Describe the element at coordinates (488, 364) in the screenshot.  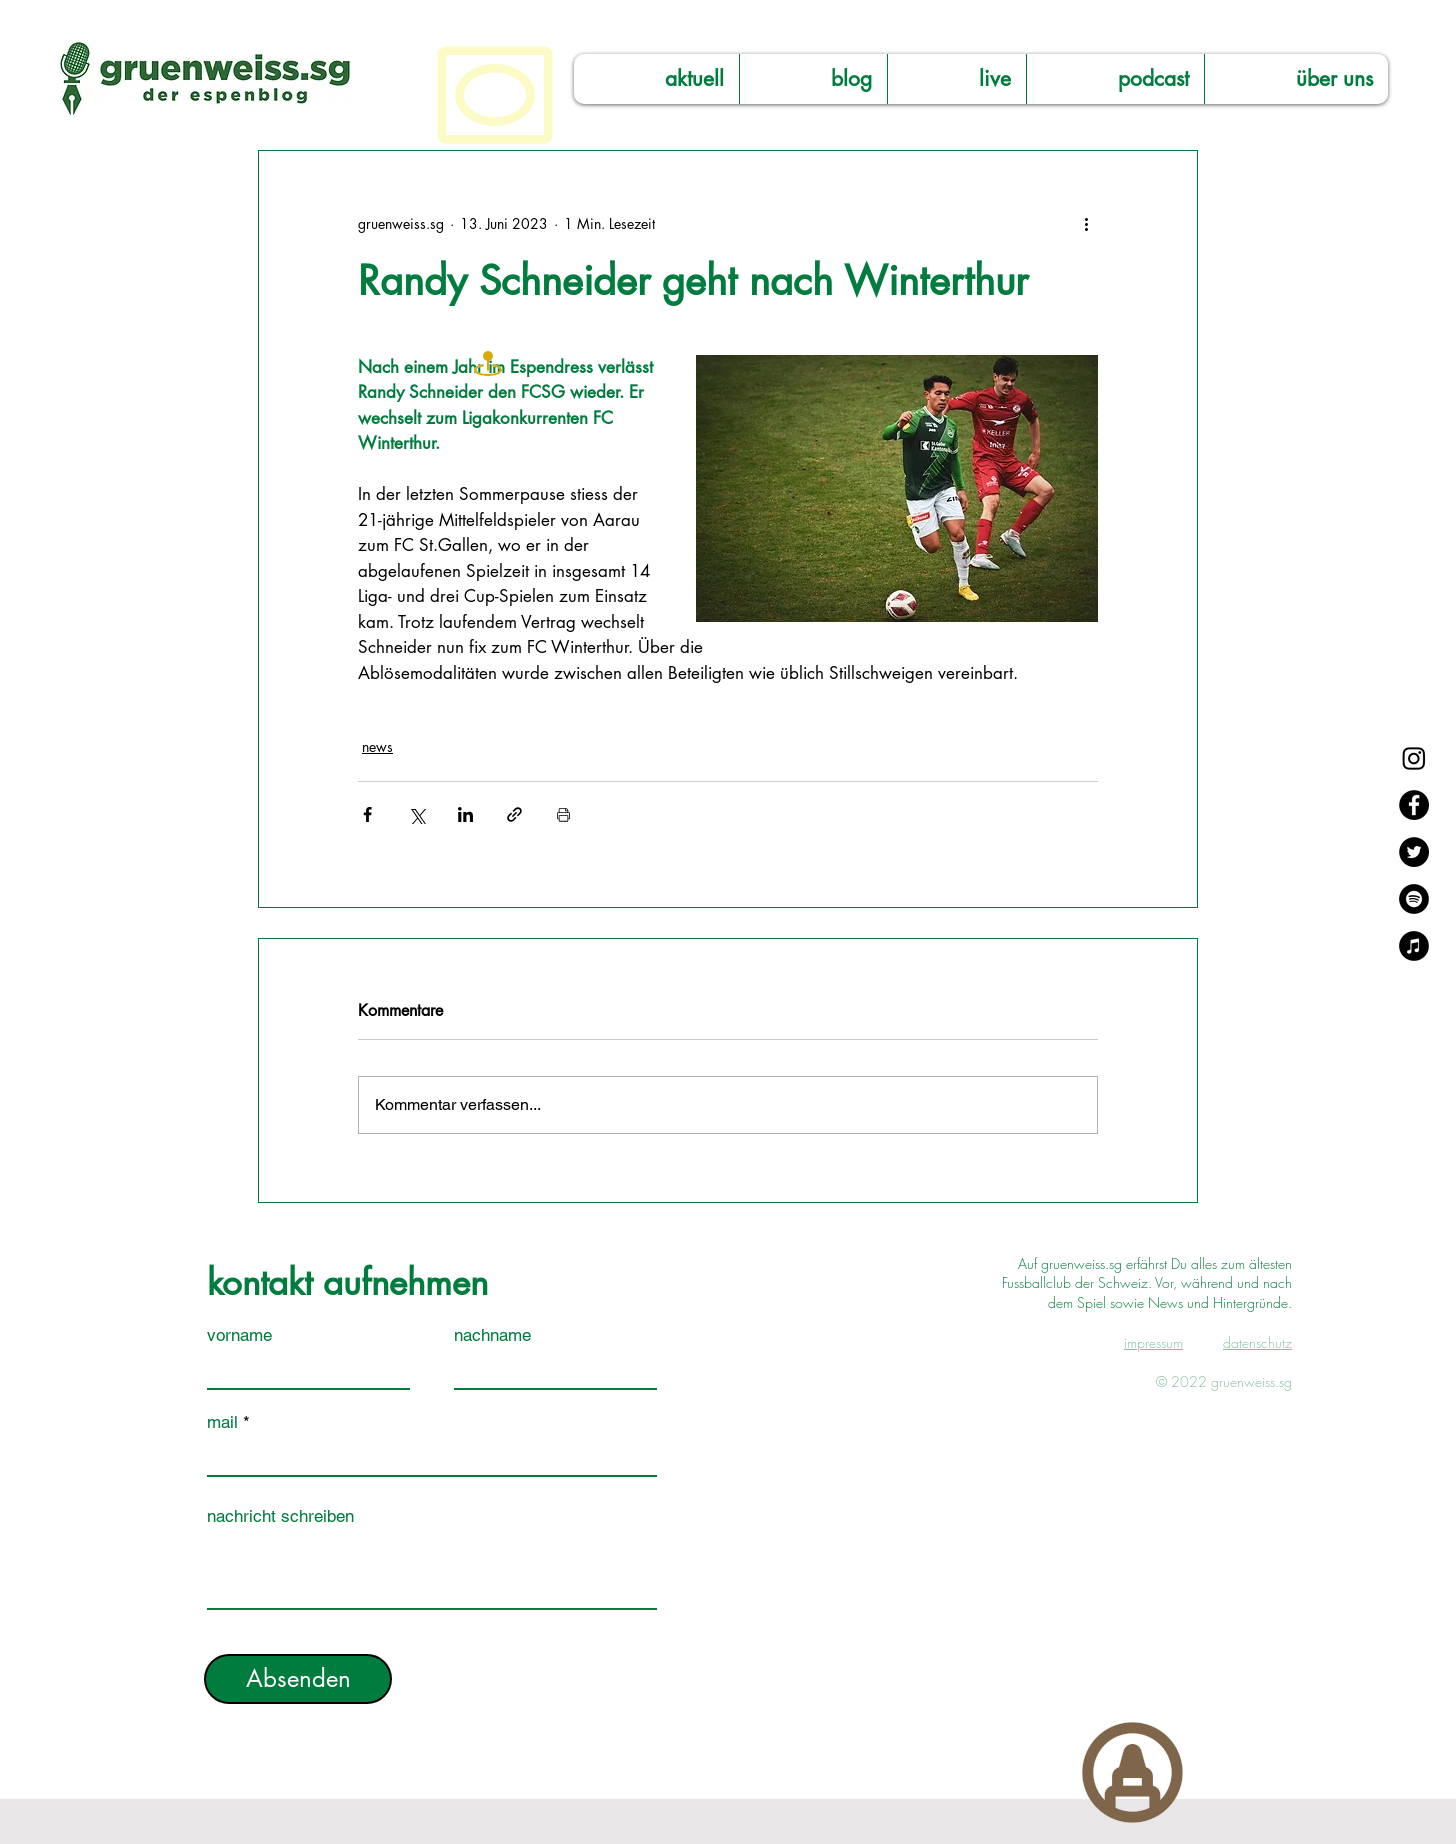
I see `view location area or radius` at that location.